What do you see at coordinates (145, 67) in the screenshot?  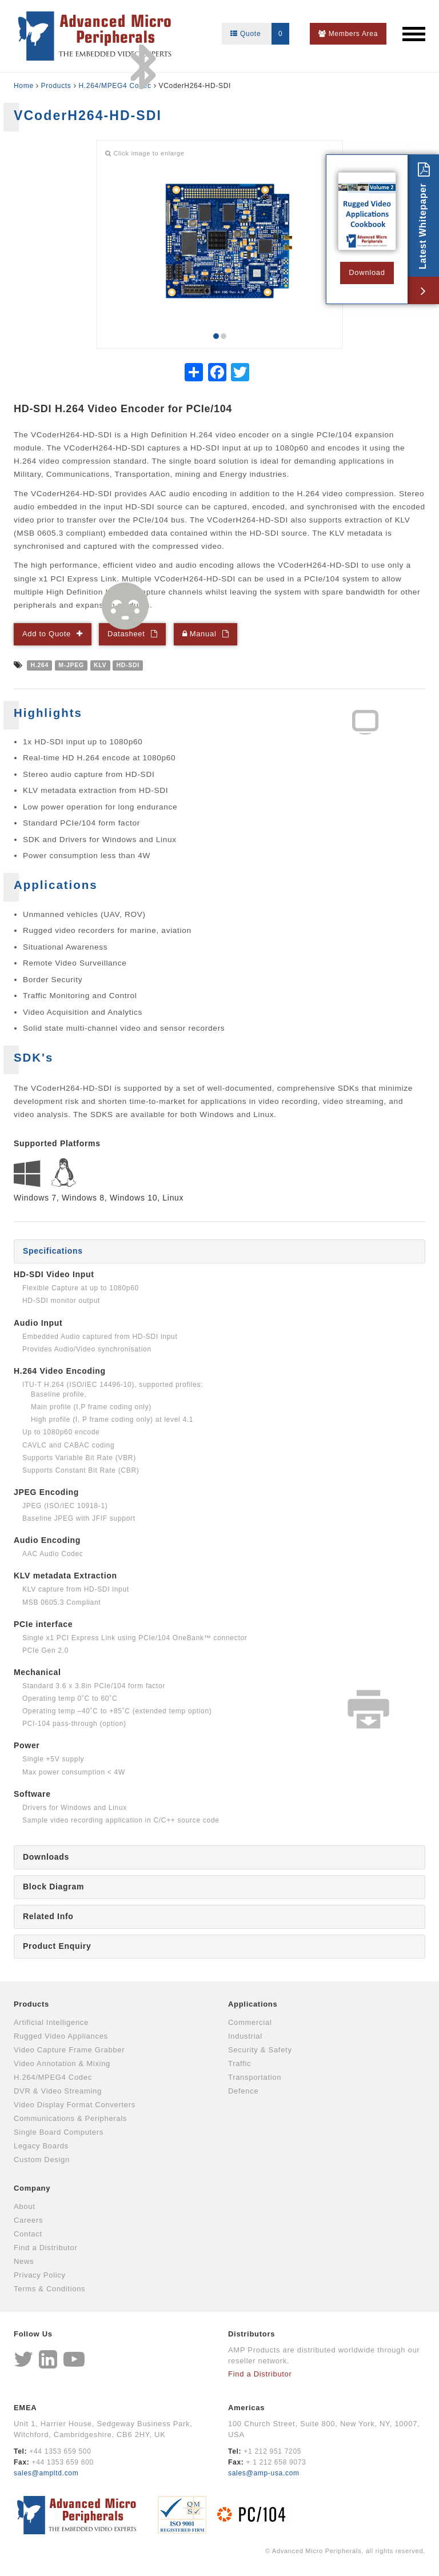 I see `toggle bluetooth connectivity on or off` at bounding box center [145, 67].